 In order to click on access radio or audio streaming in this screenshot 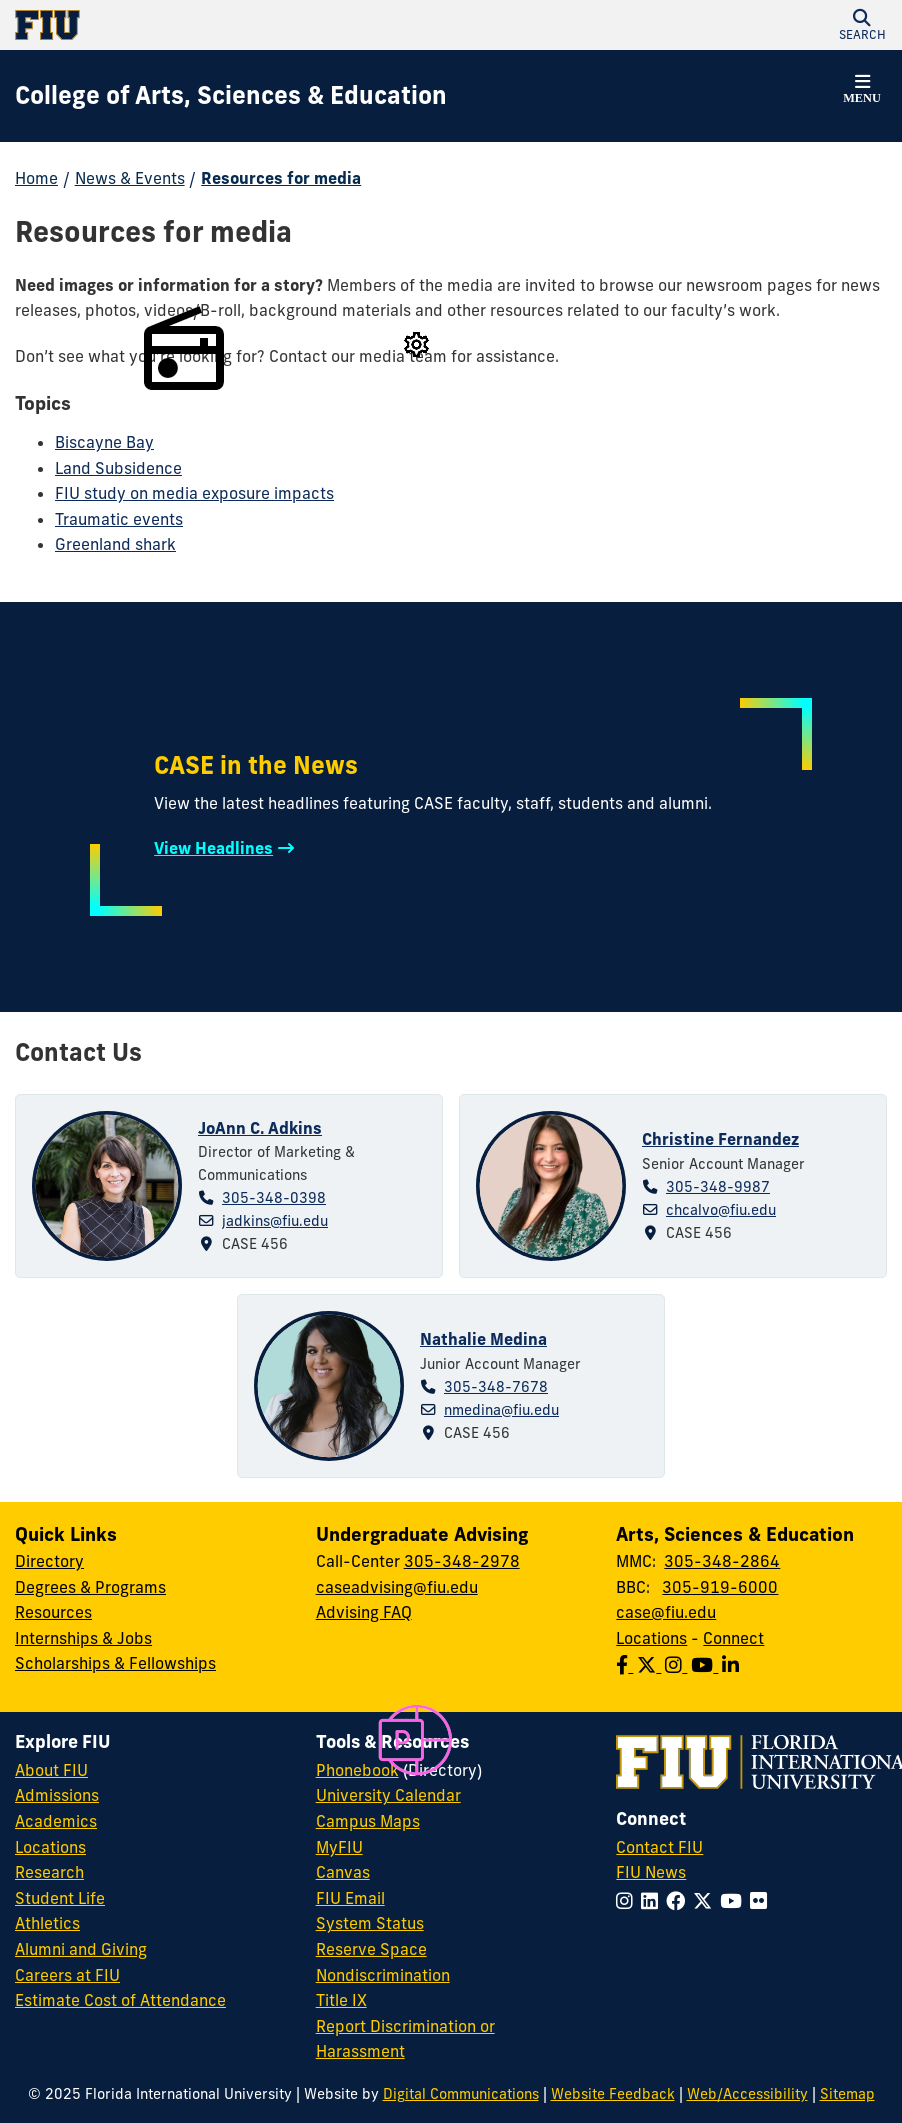, I will do `click(184, 350)`.